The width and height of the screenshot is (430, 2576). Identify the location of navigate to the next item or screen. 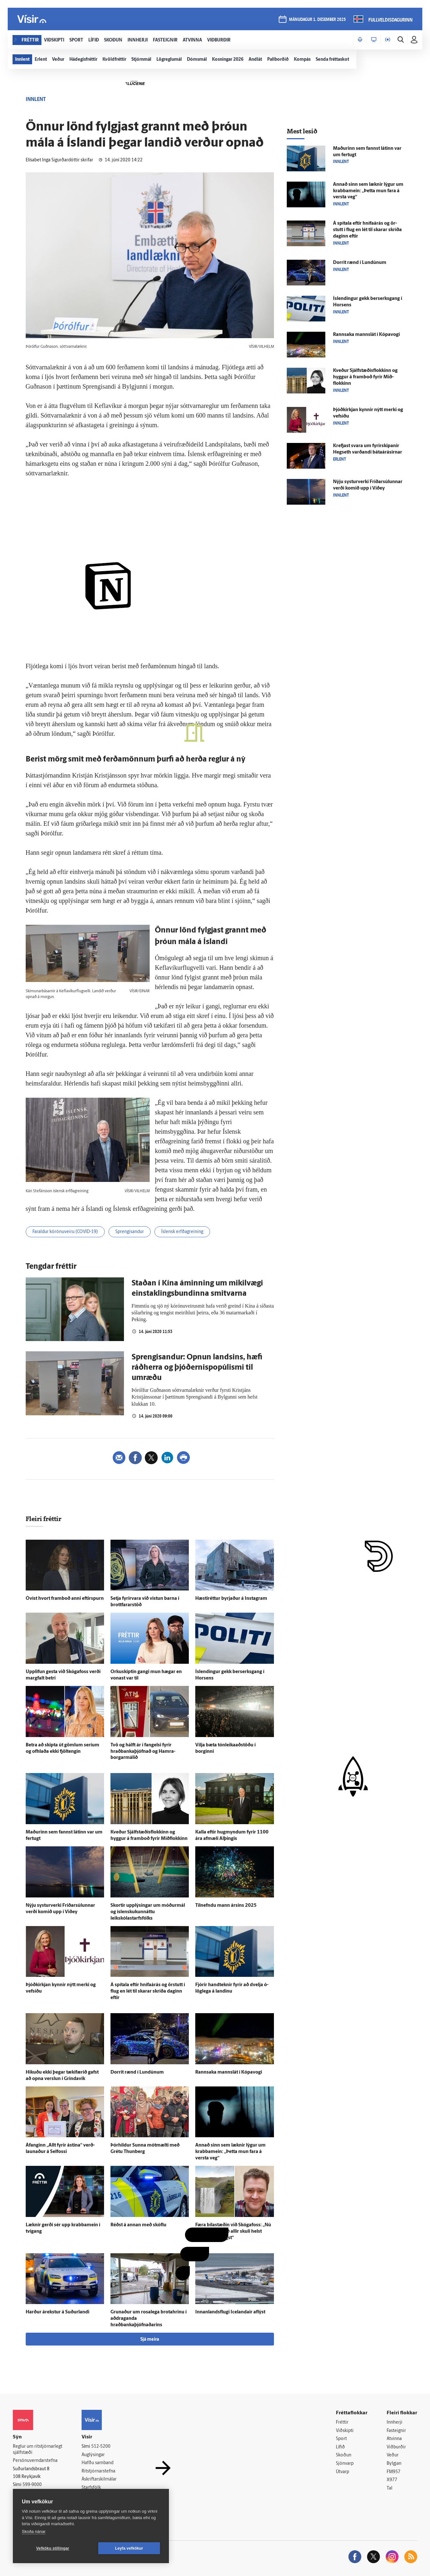
(163, 2468).